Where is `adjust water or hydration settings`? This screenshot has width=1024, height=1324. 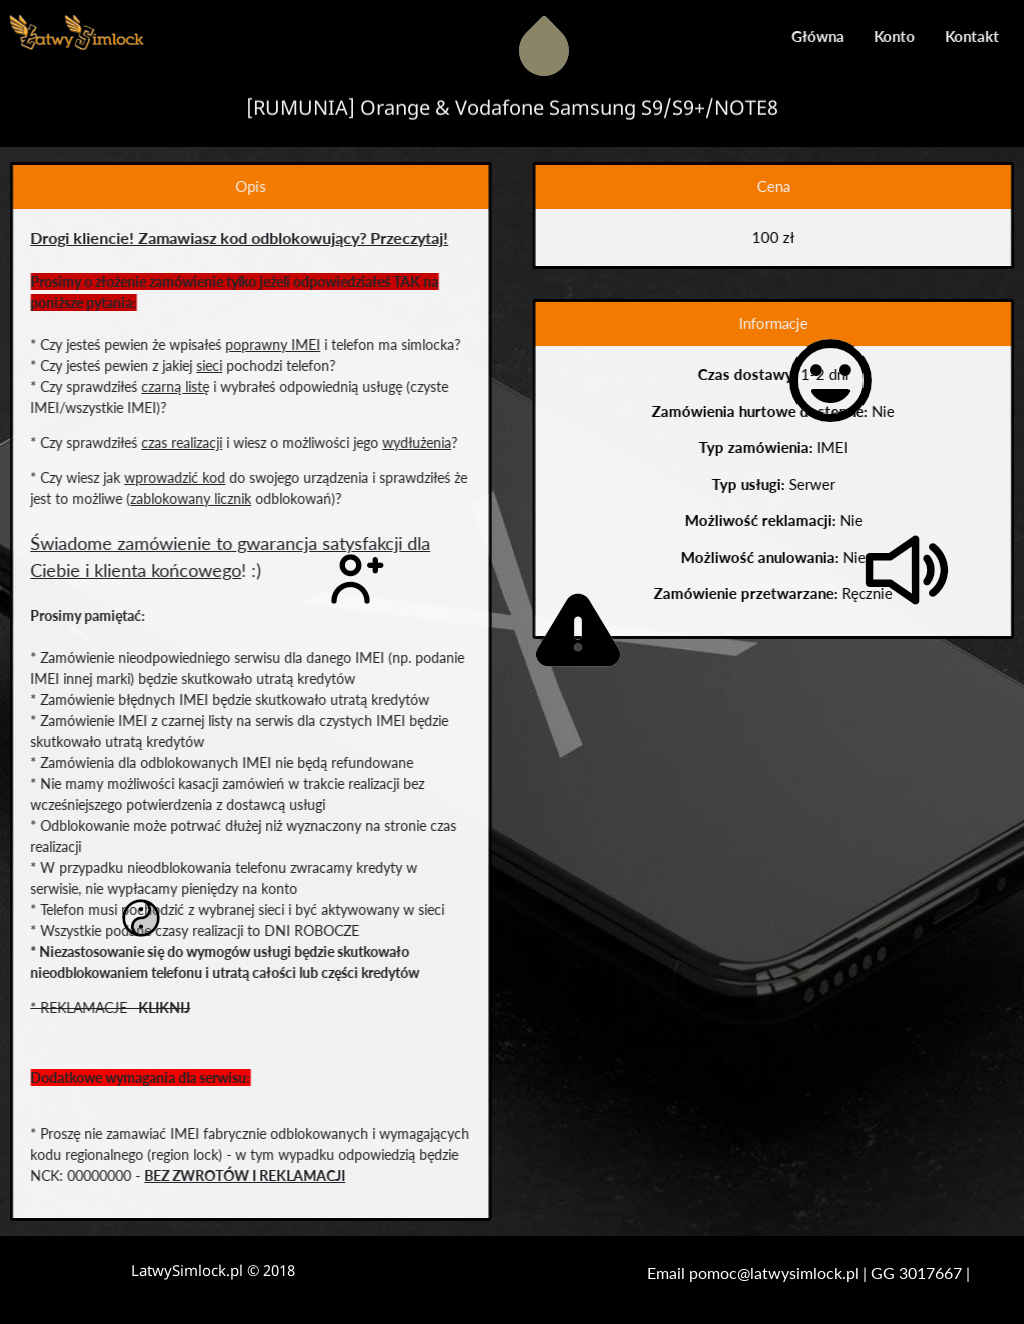
adjust water or hydration settings is located at coordinates (544, 46).